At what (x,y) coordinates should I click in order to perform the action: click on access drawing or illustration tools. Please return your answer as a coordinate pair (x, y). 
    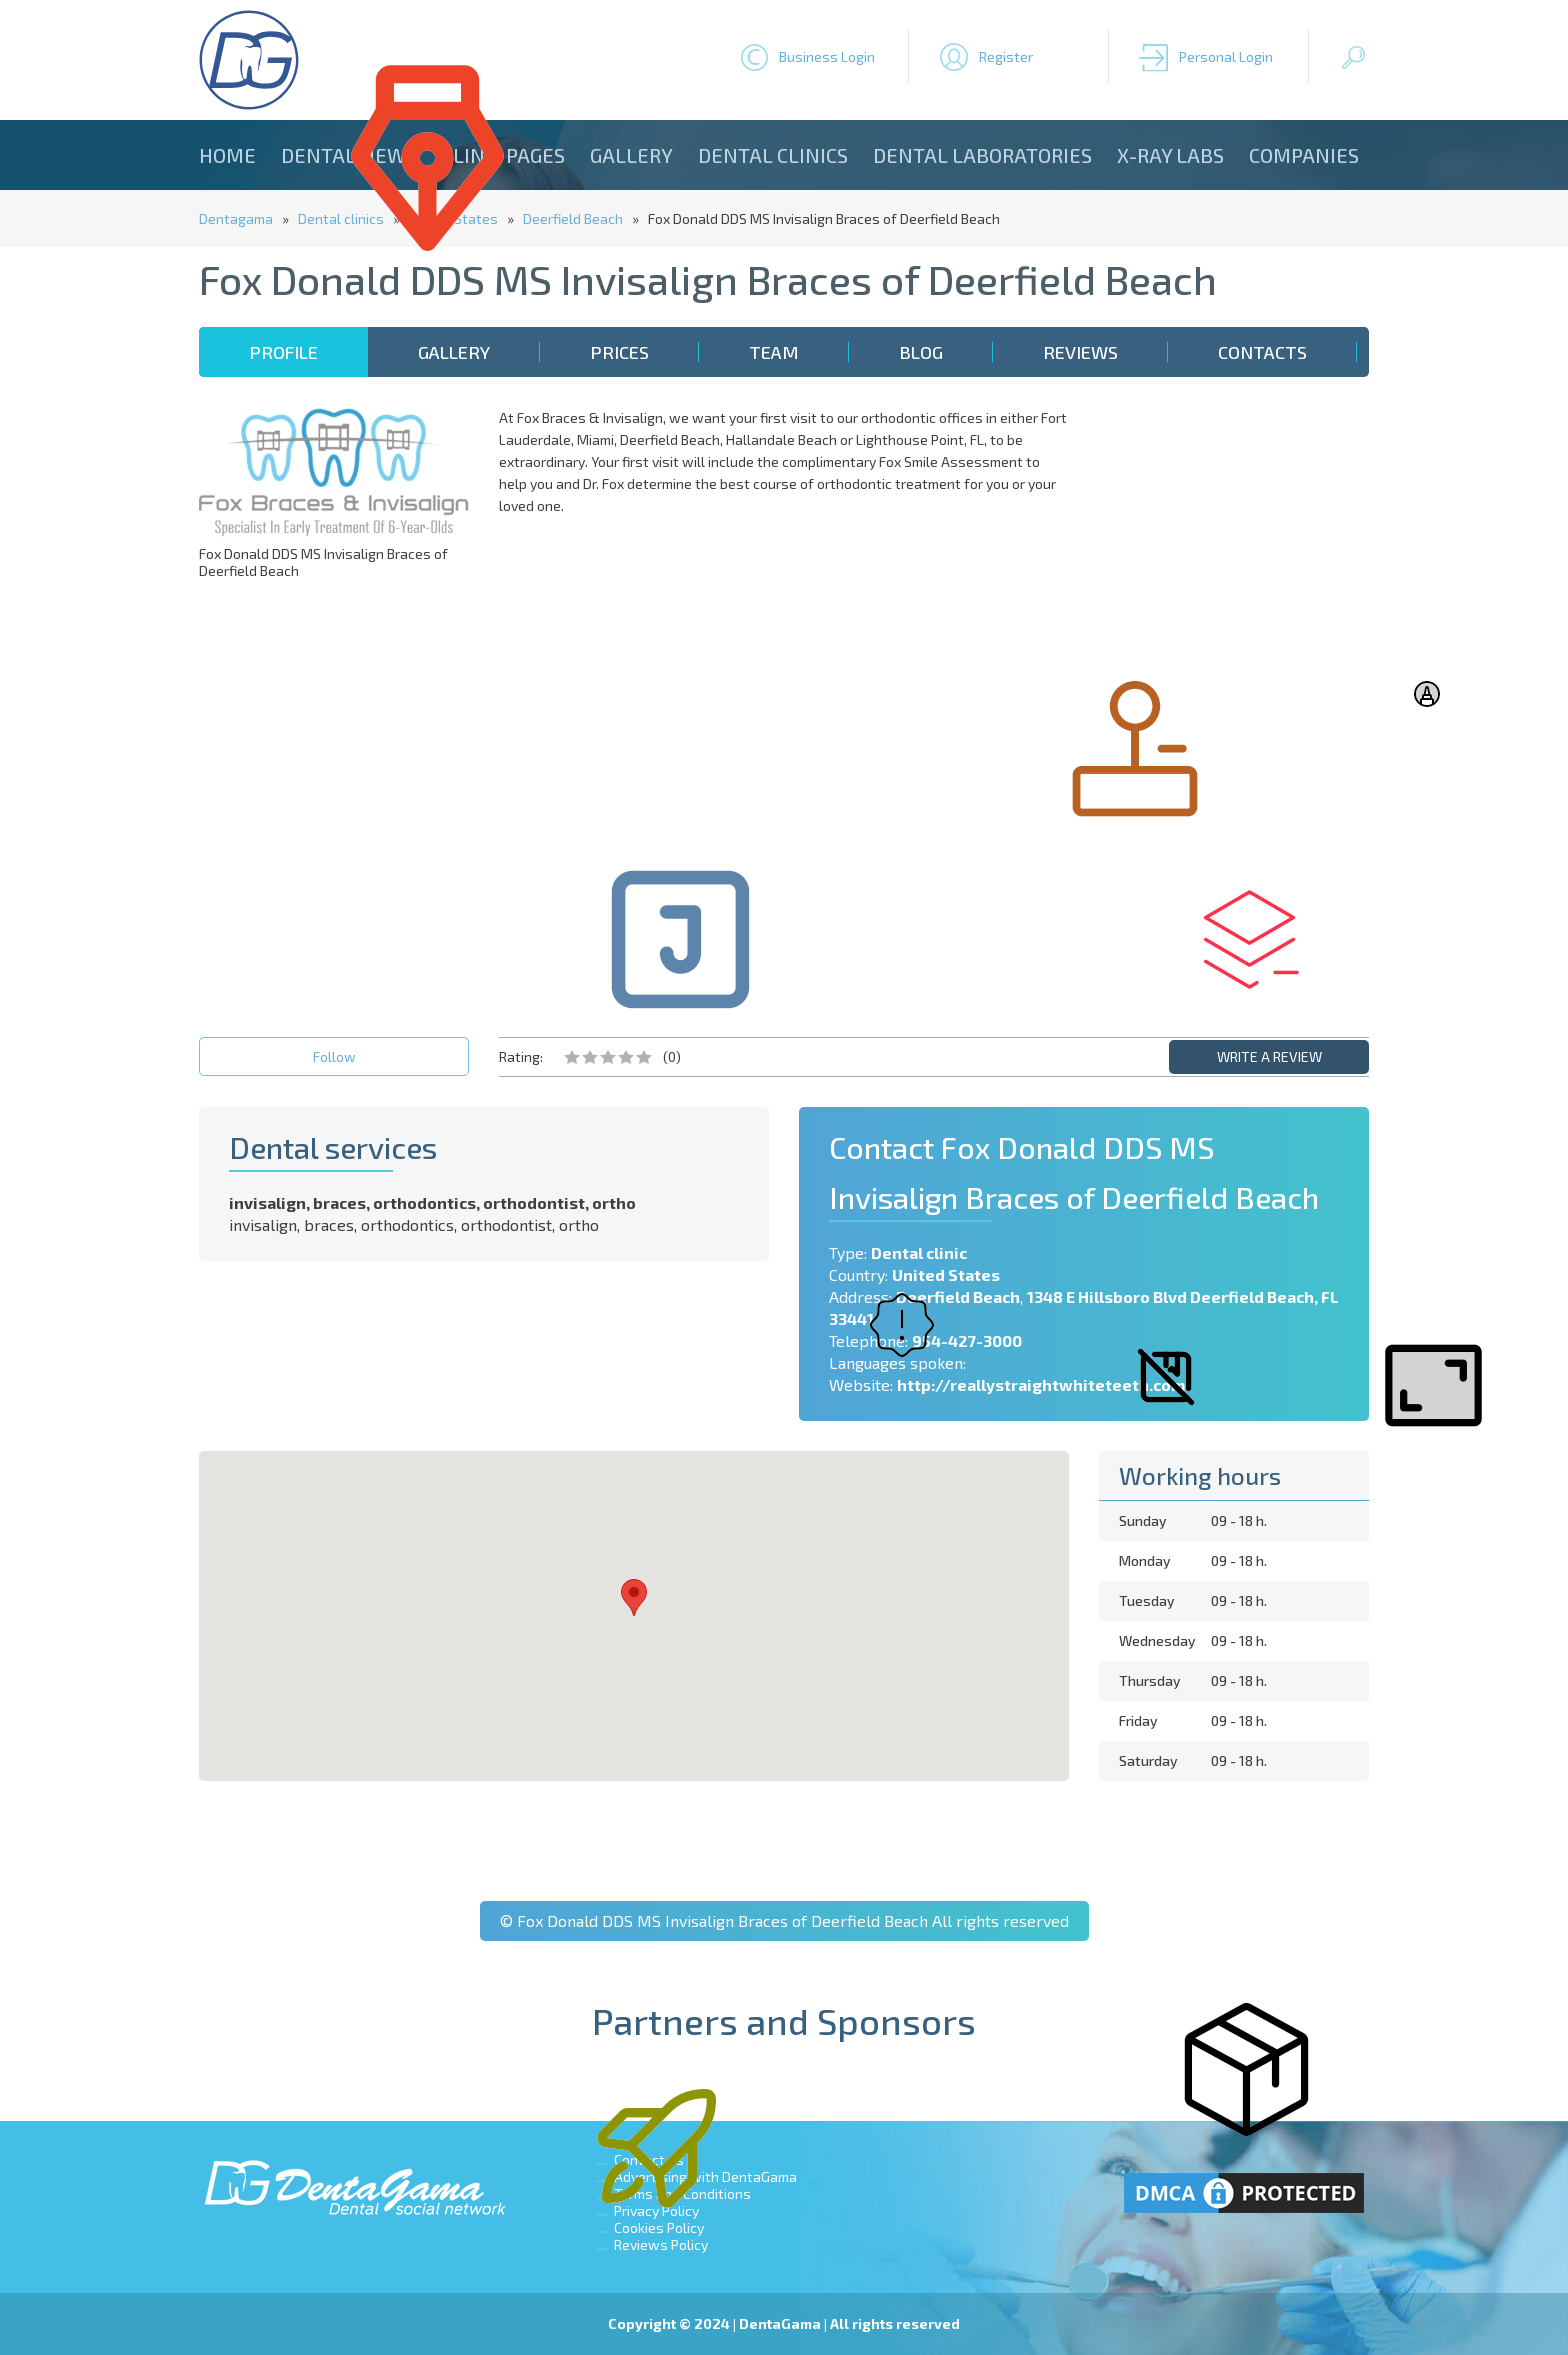
    Looking at the image, I should click on (427, 153).